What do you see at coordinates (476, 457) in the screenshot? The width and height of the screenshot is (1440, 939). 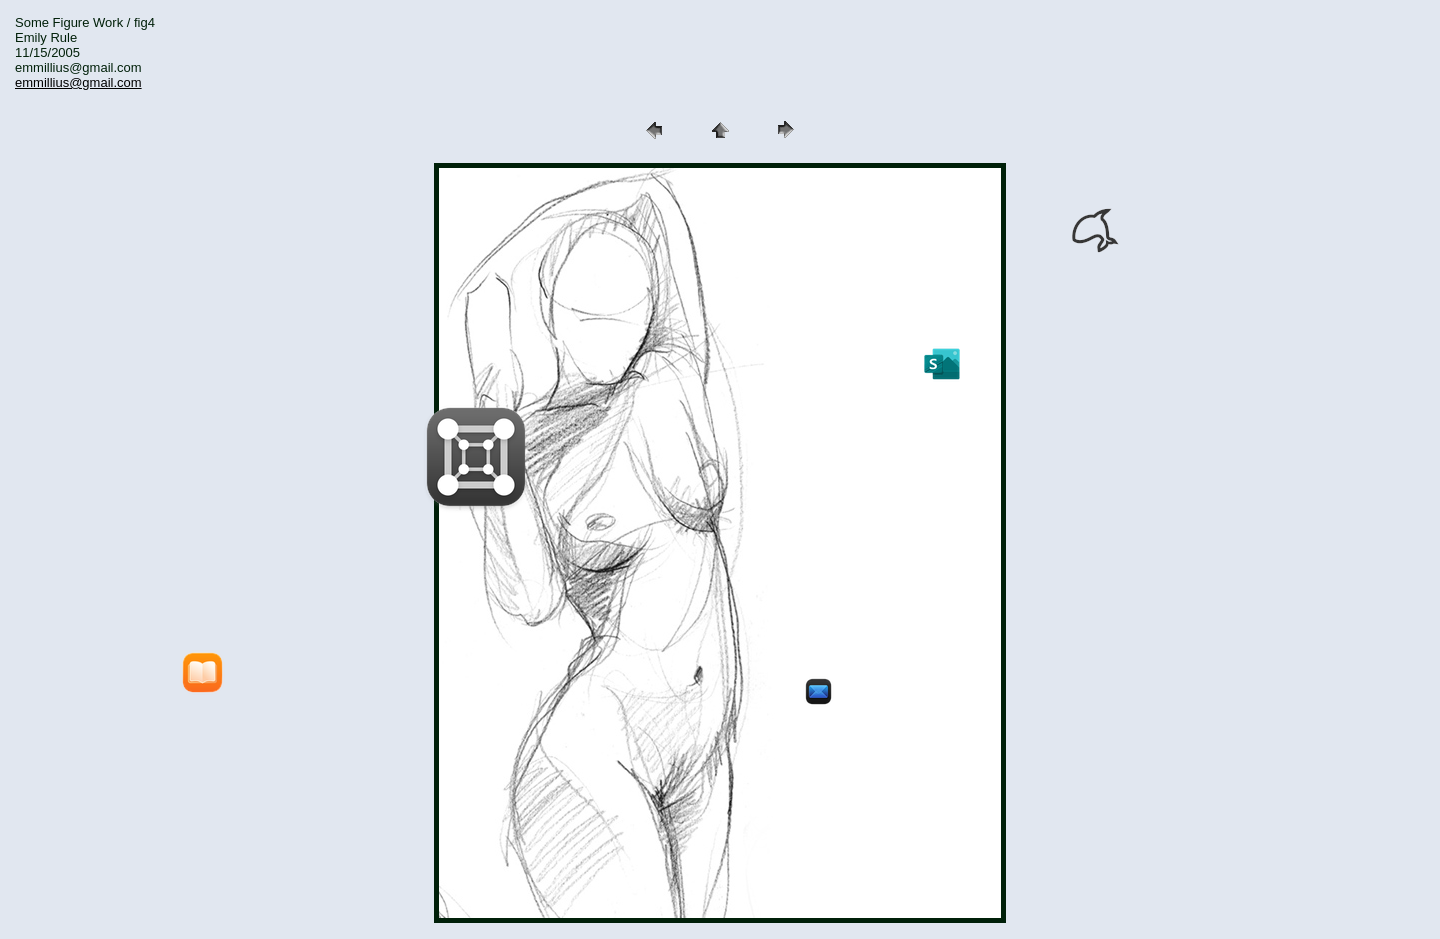 I see `open gnome boxes virtual machine manager` at bounding box center [476, 457].